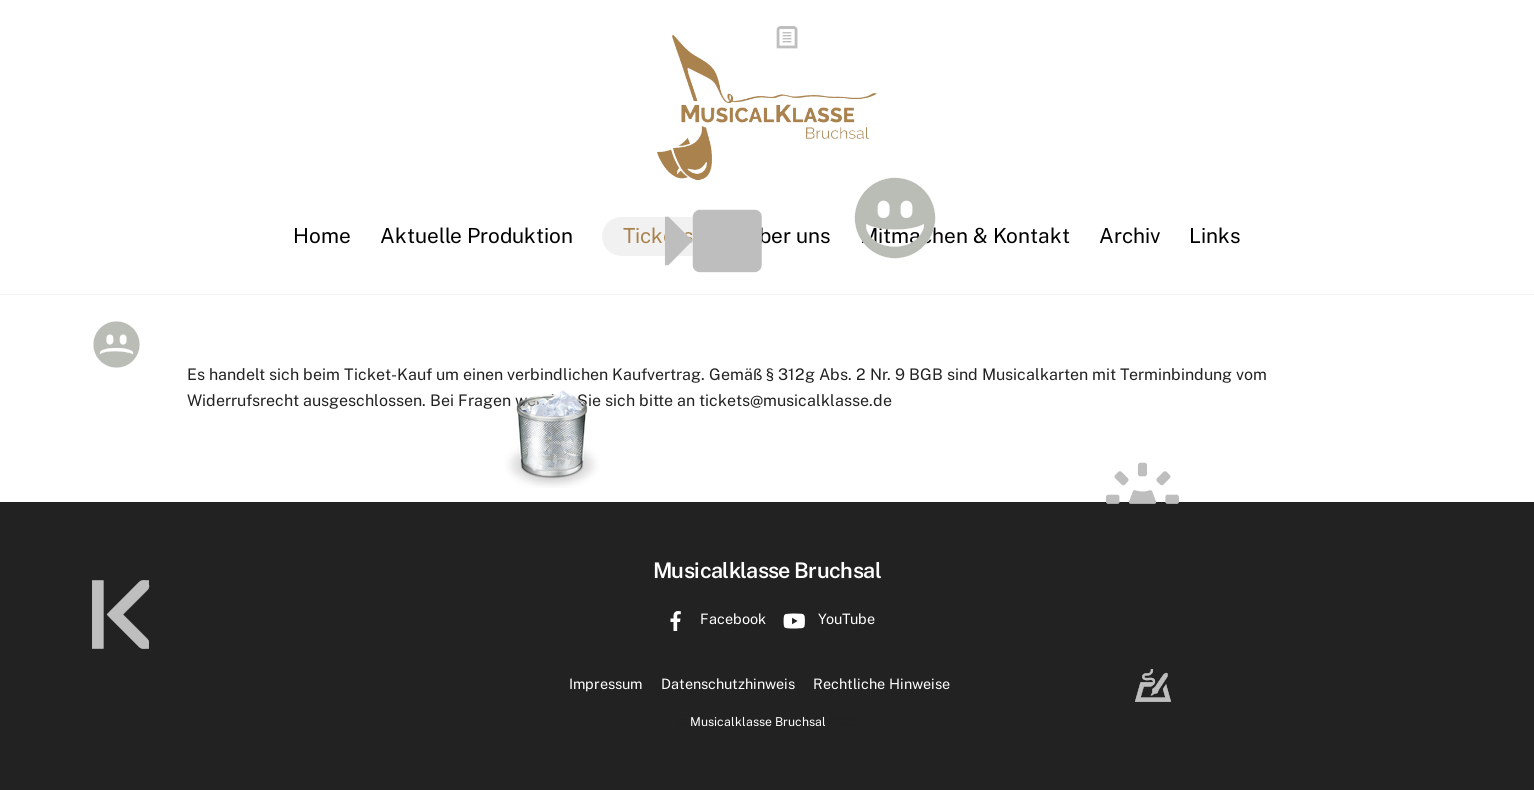  What do you see at coordinates (1153, 686) in the screenshot?
I see `connect a drawing tablet or stylus input device` at bounding box center [1153, 686].